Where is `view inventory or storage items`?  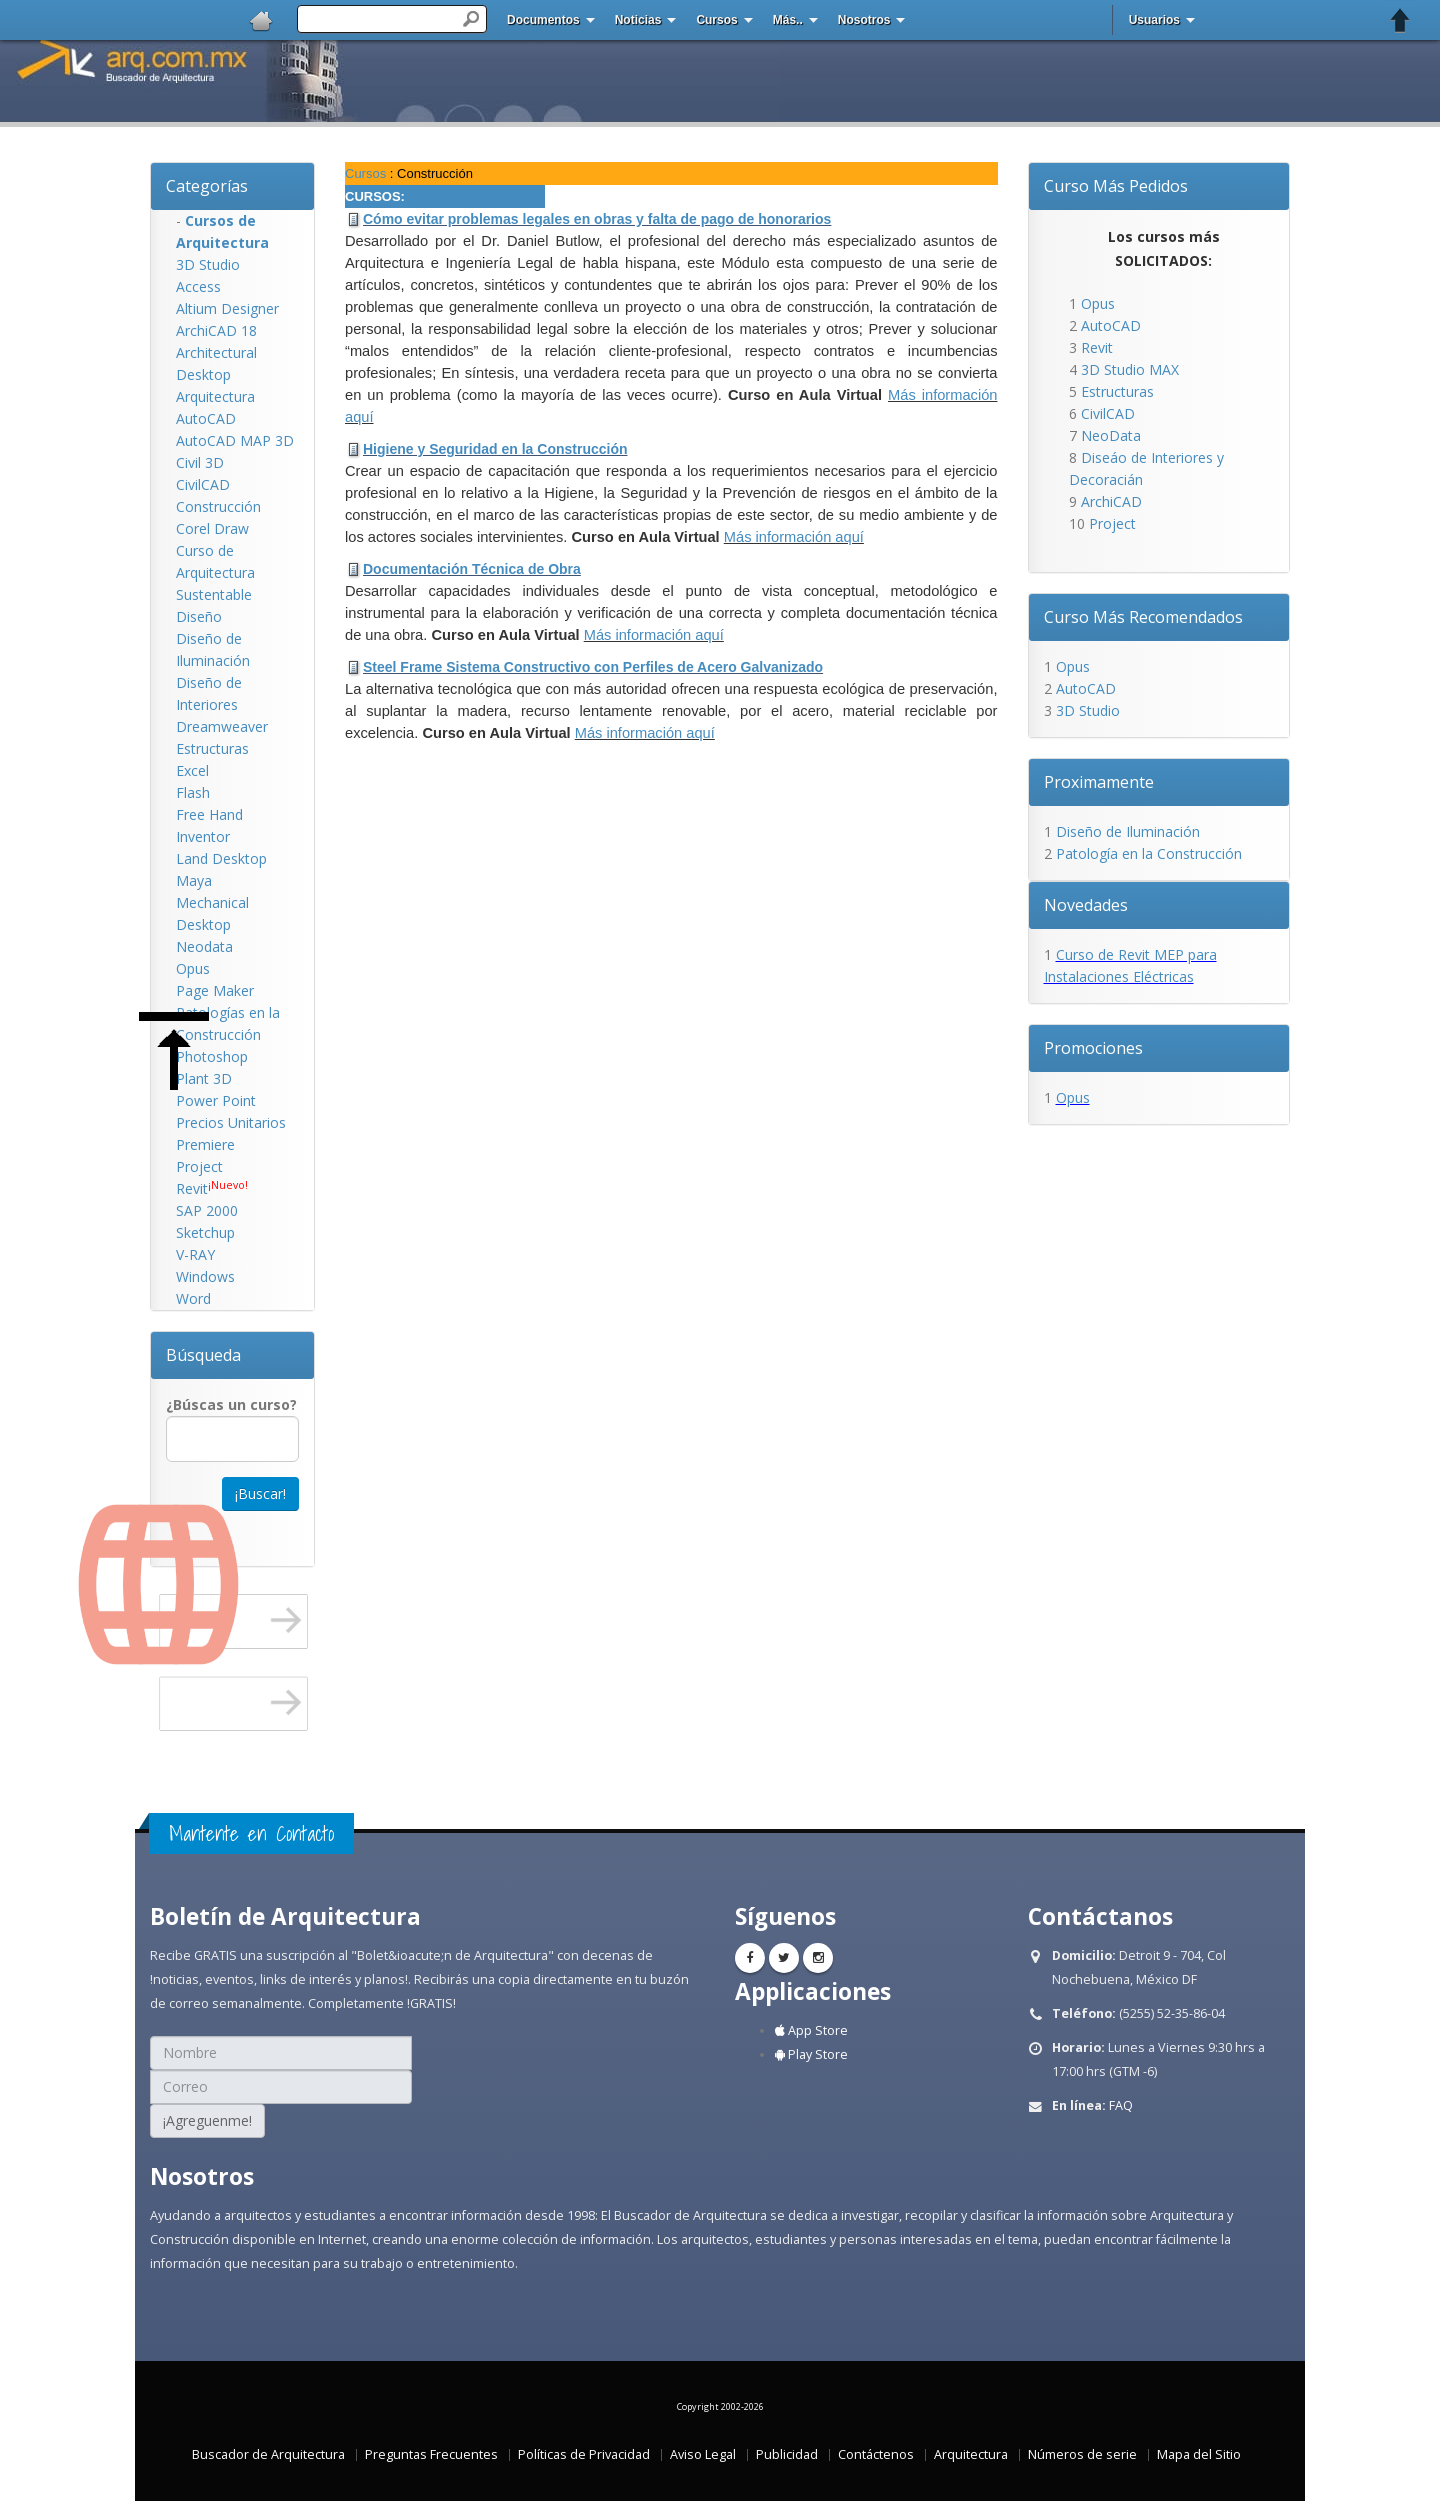 view inventory or storage items is located at coordinates (158, 1584).